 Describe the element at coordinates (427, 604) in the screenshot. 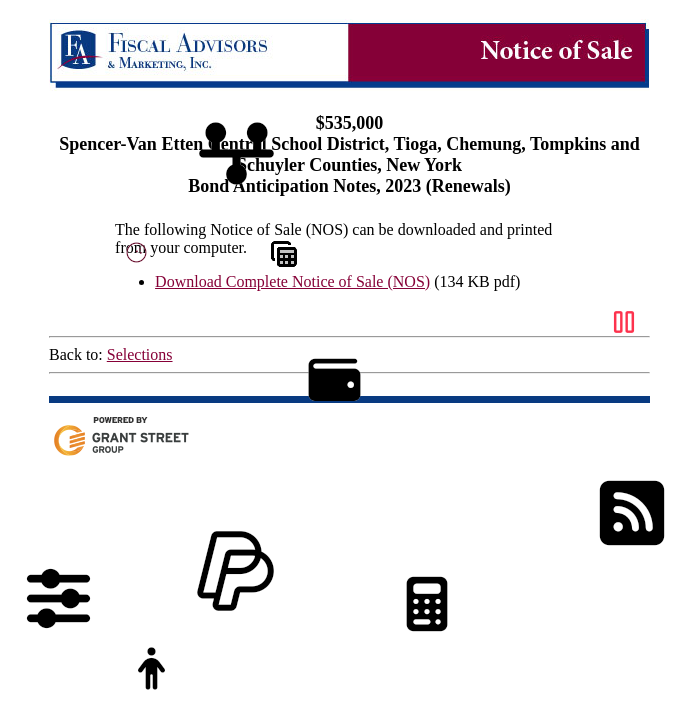

I see `open the calculator app` at that location.